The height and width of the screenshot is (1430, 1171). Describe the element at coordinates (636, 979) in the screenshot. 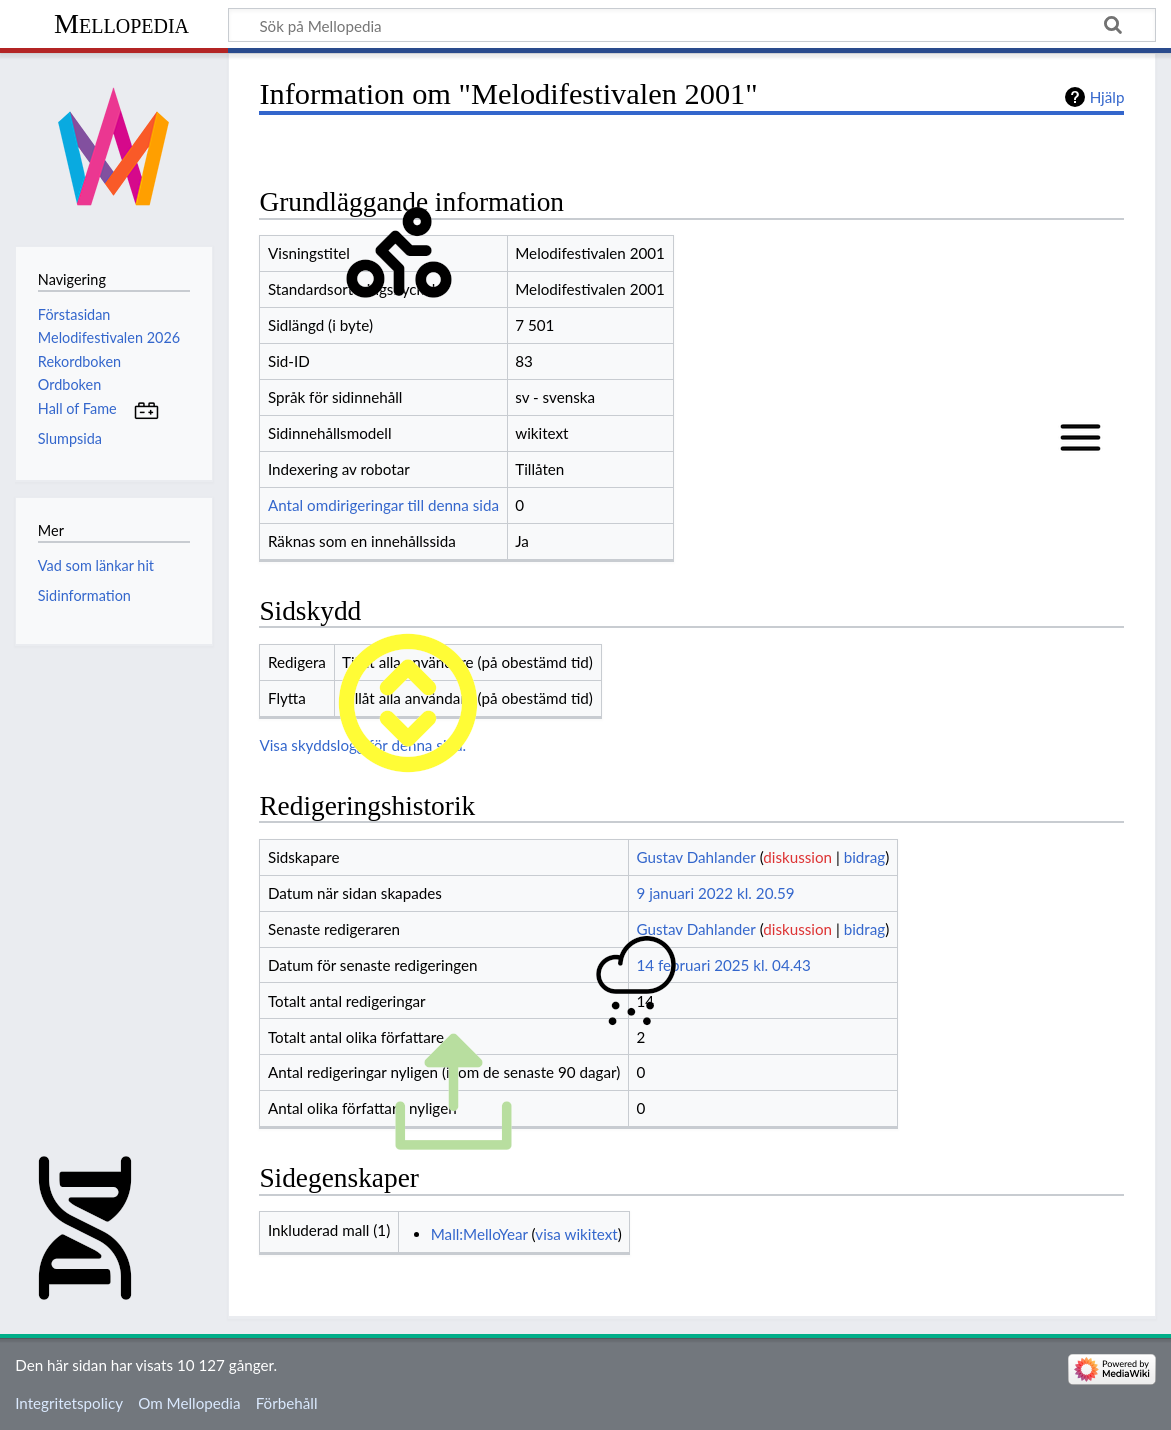

I see `indicates snowy weather conditions` at that location.